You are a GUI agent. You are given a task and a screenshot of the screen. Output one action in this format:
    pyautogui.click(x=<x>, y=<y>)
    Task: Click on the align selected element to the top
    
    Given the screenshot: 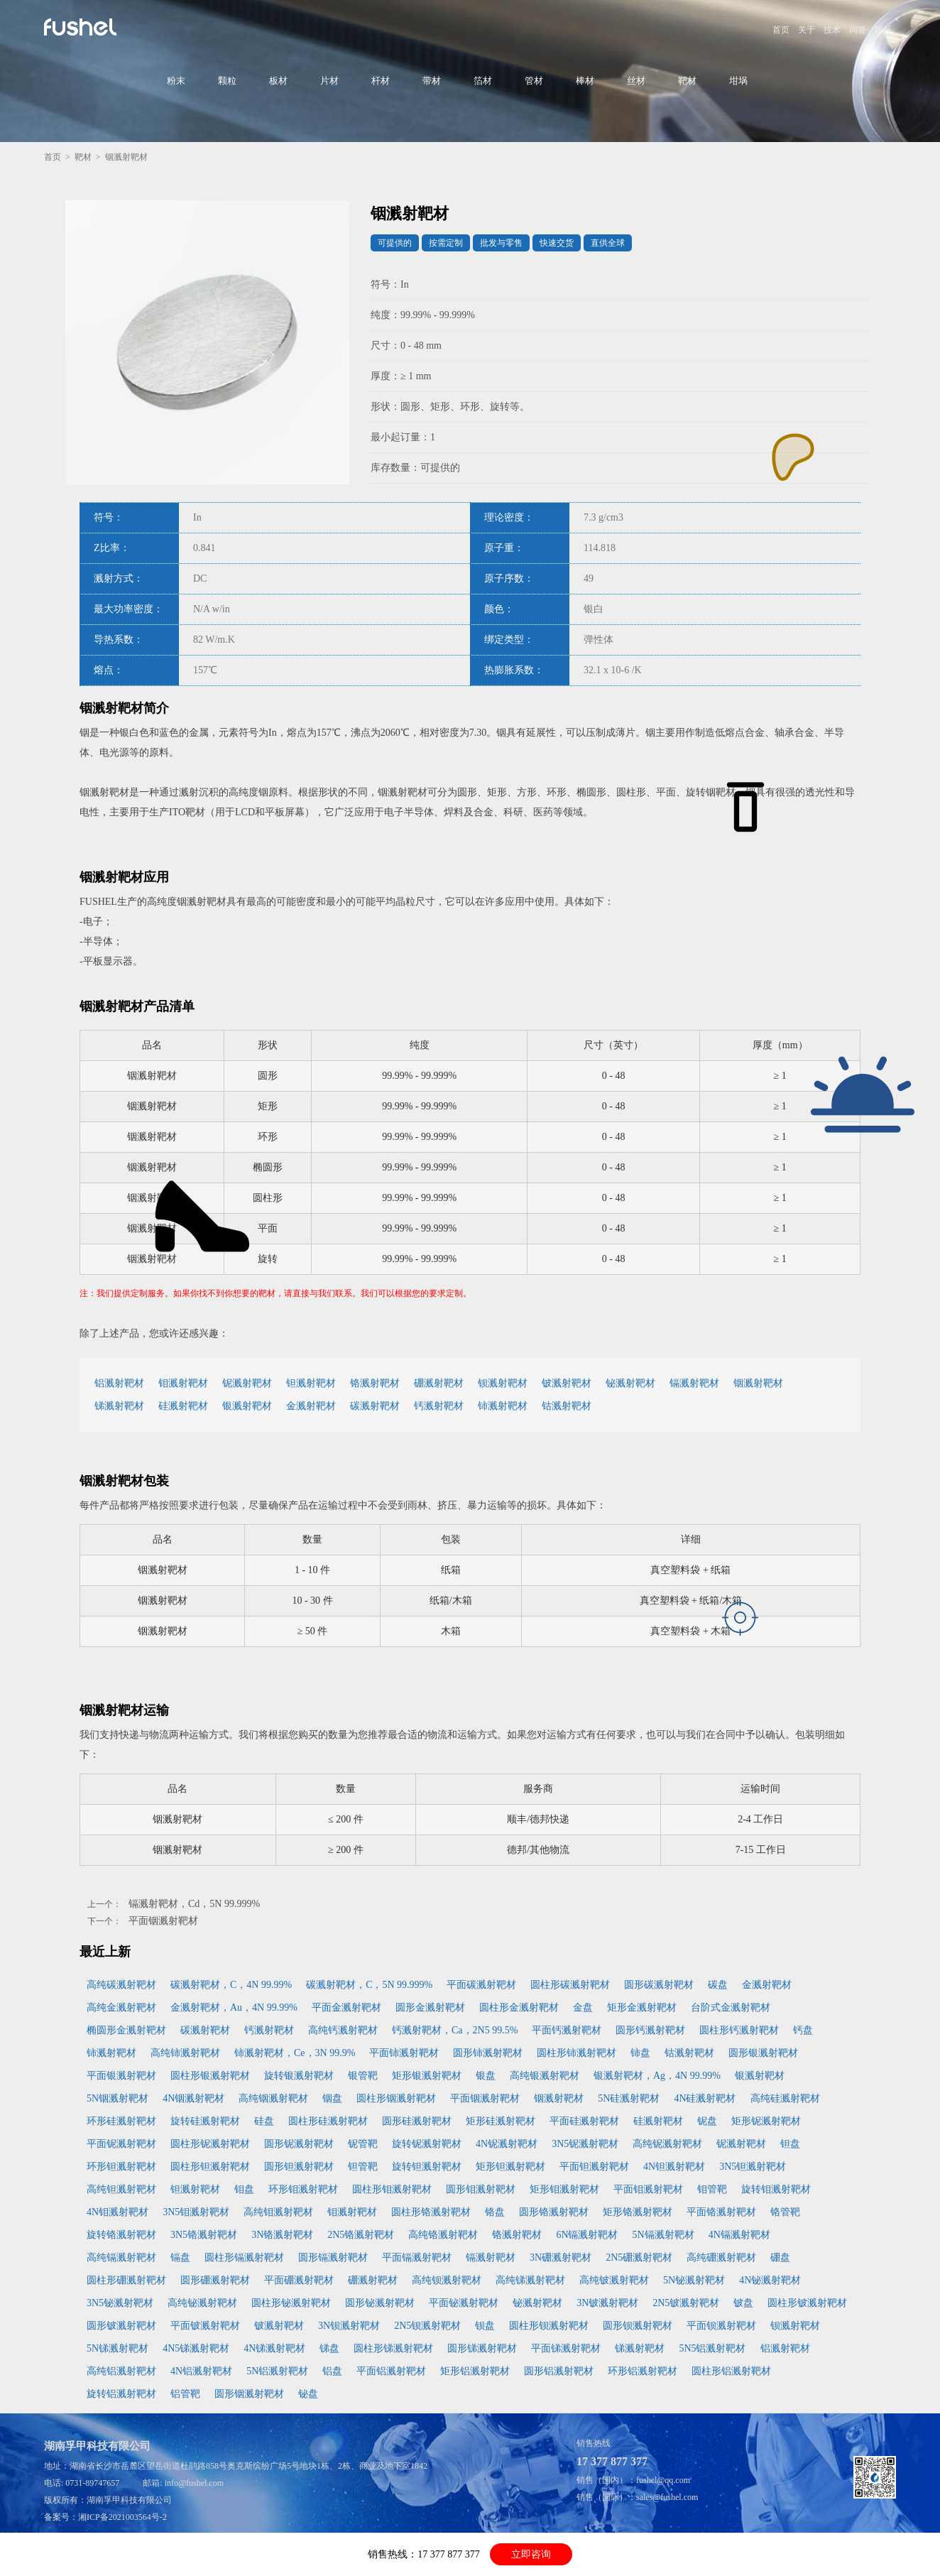 What is the action you would take?
    pyautogui.click(x=745, y=806)
    